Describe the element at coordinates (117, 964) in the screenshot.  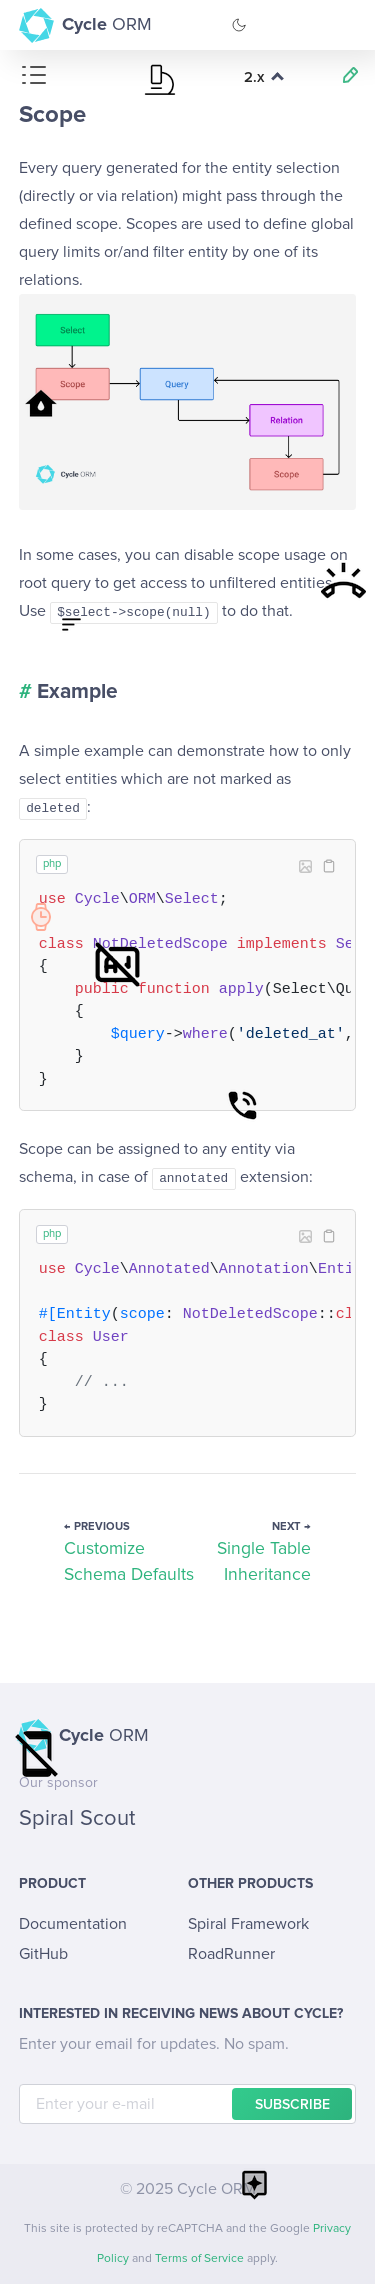
I see `disable advertisements` at that location.